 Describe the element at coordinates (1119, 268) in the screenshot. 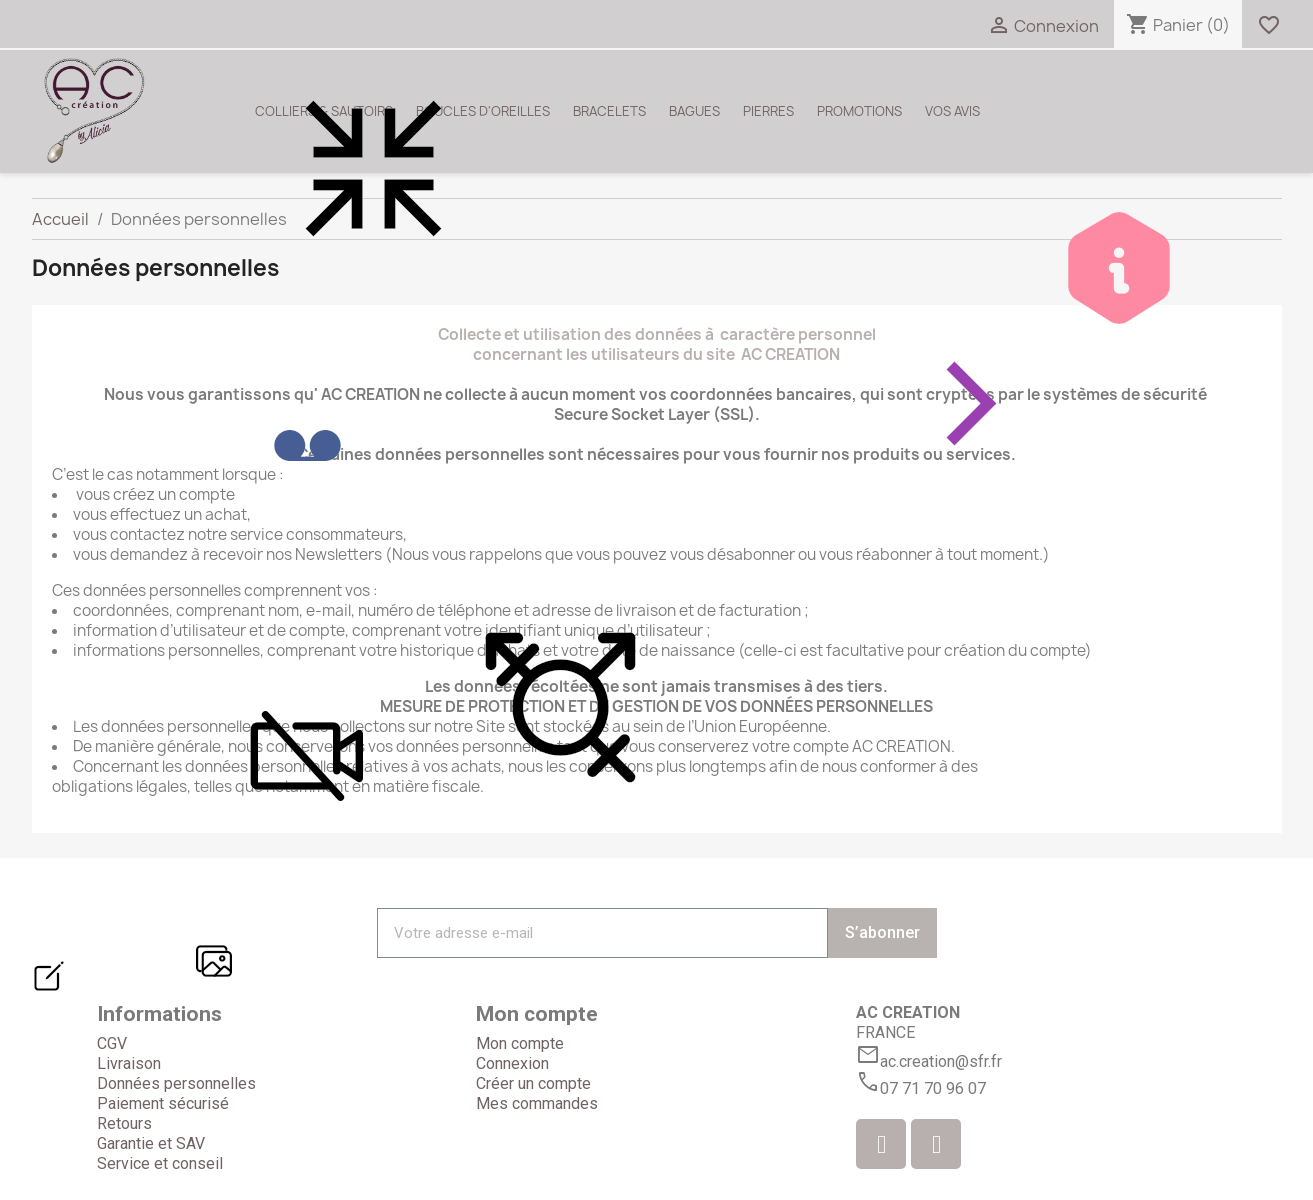

I see `view more information about this item` at that location.